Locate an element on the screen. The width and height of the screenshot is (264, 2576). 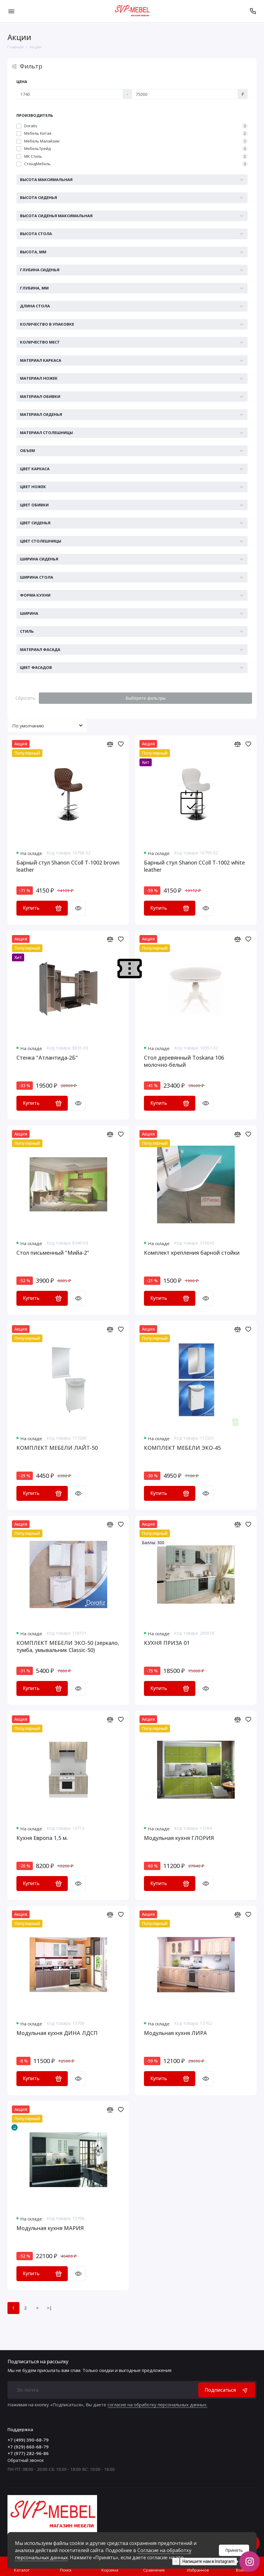
indicates a confused or uncertain state is located at coordinates (14, 2127).